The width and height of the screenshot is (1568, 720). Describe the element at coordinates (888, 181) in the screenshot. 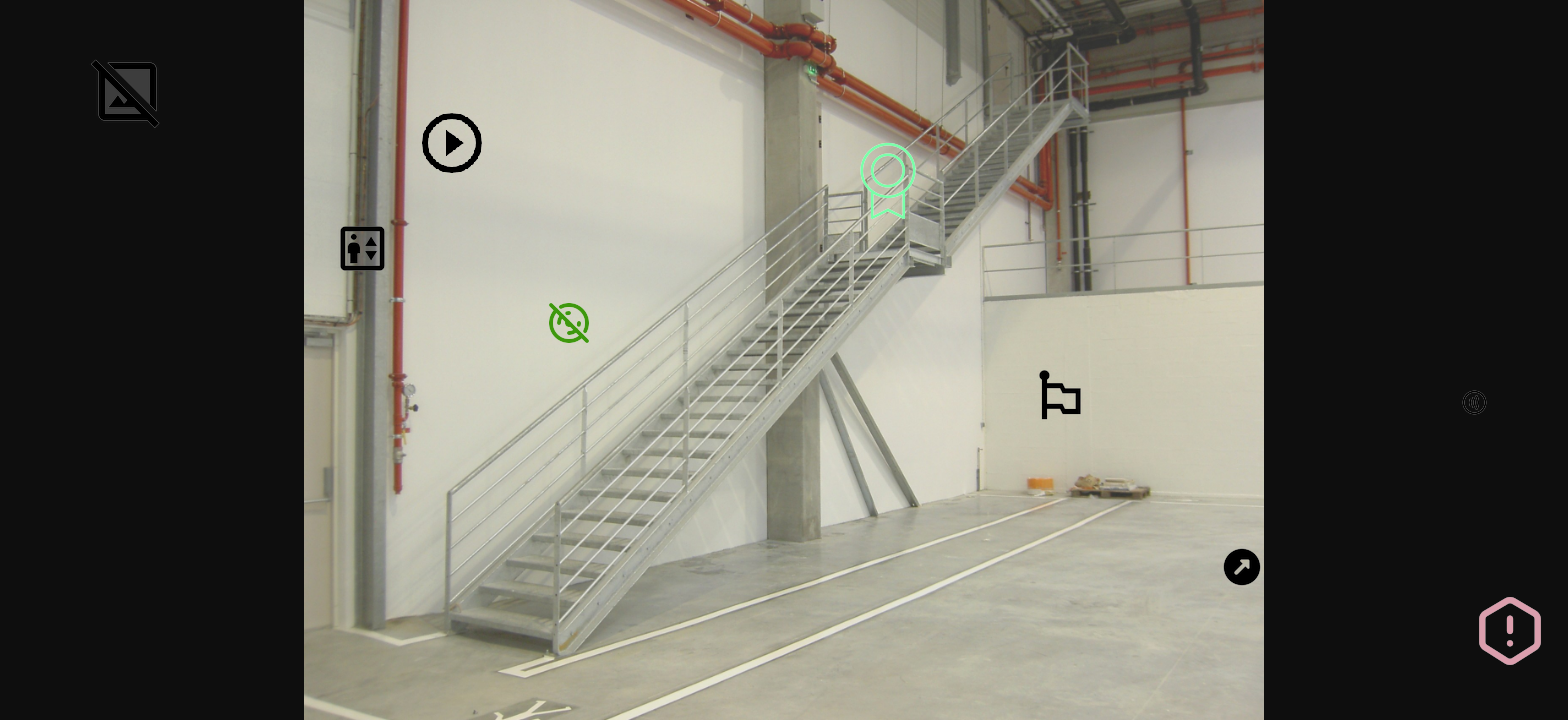

I see `view achievements or awards` at that location.